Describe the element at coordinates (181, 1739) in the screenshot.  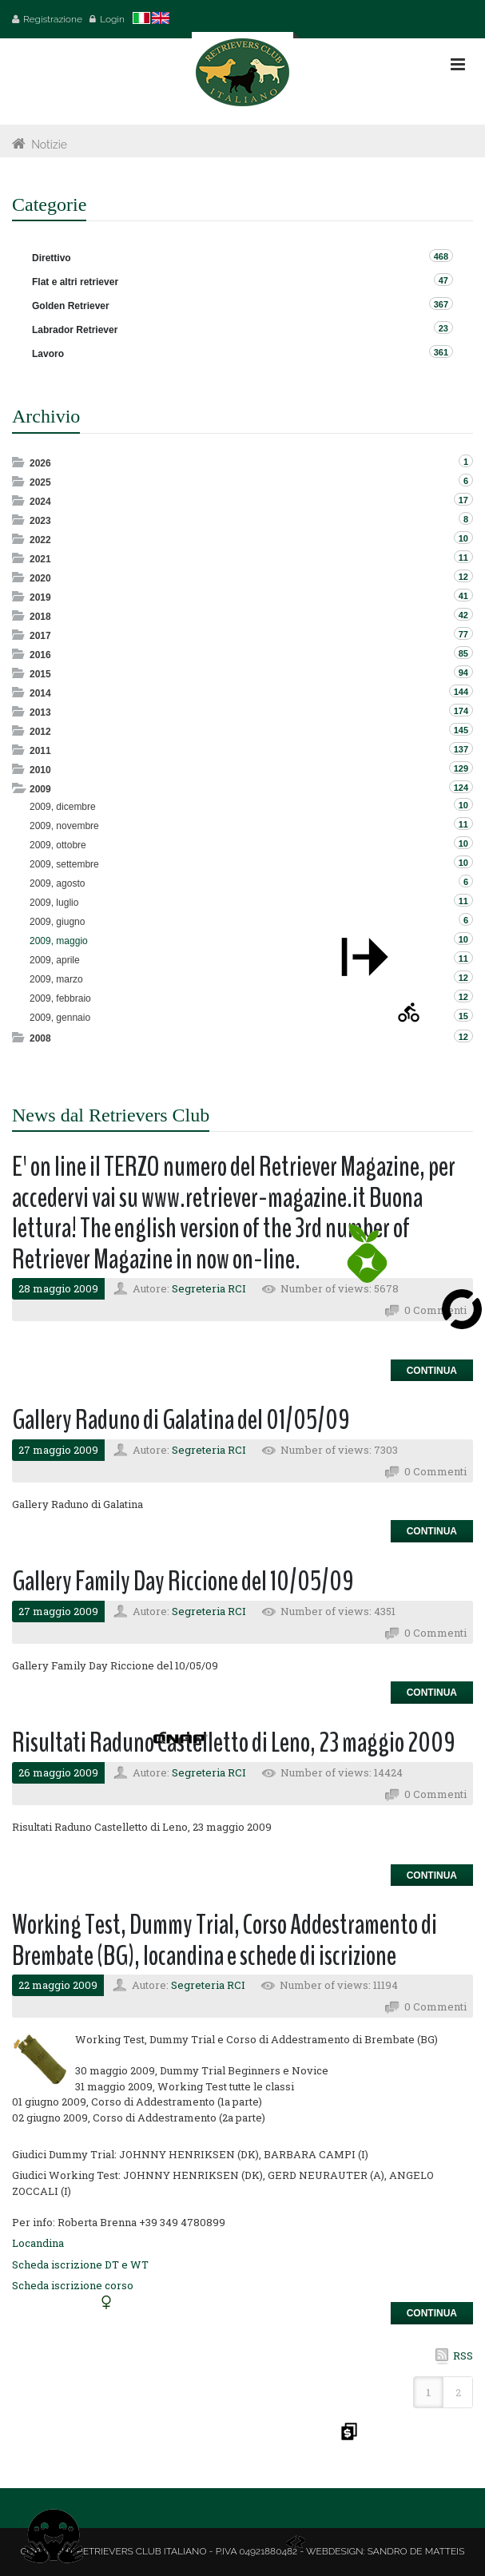
I see `QNAP brand logo` at that location.